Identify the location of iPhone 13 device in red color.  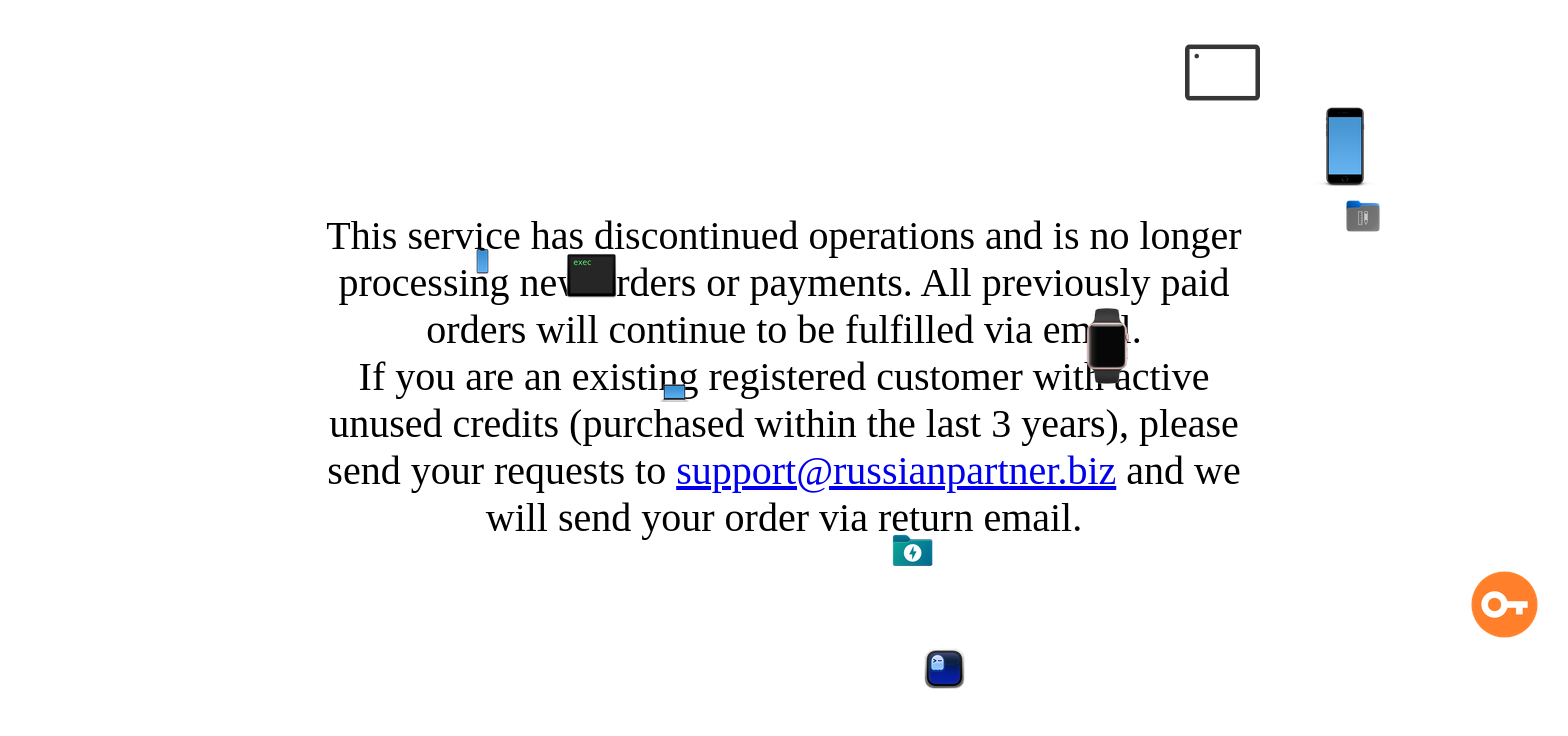
(482, 261).